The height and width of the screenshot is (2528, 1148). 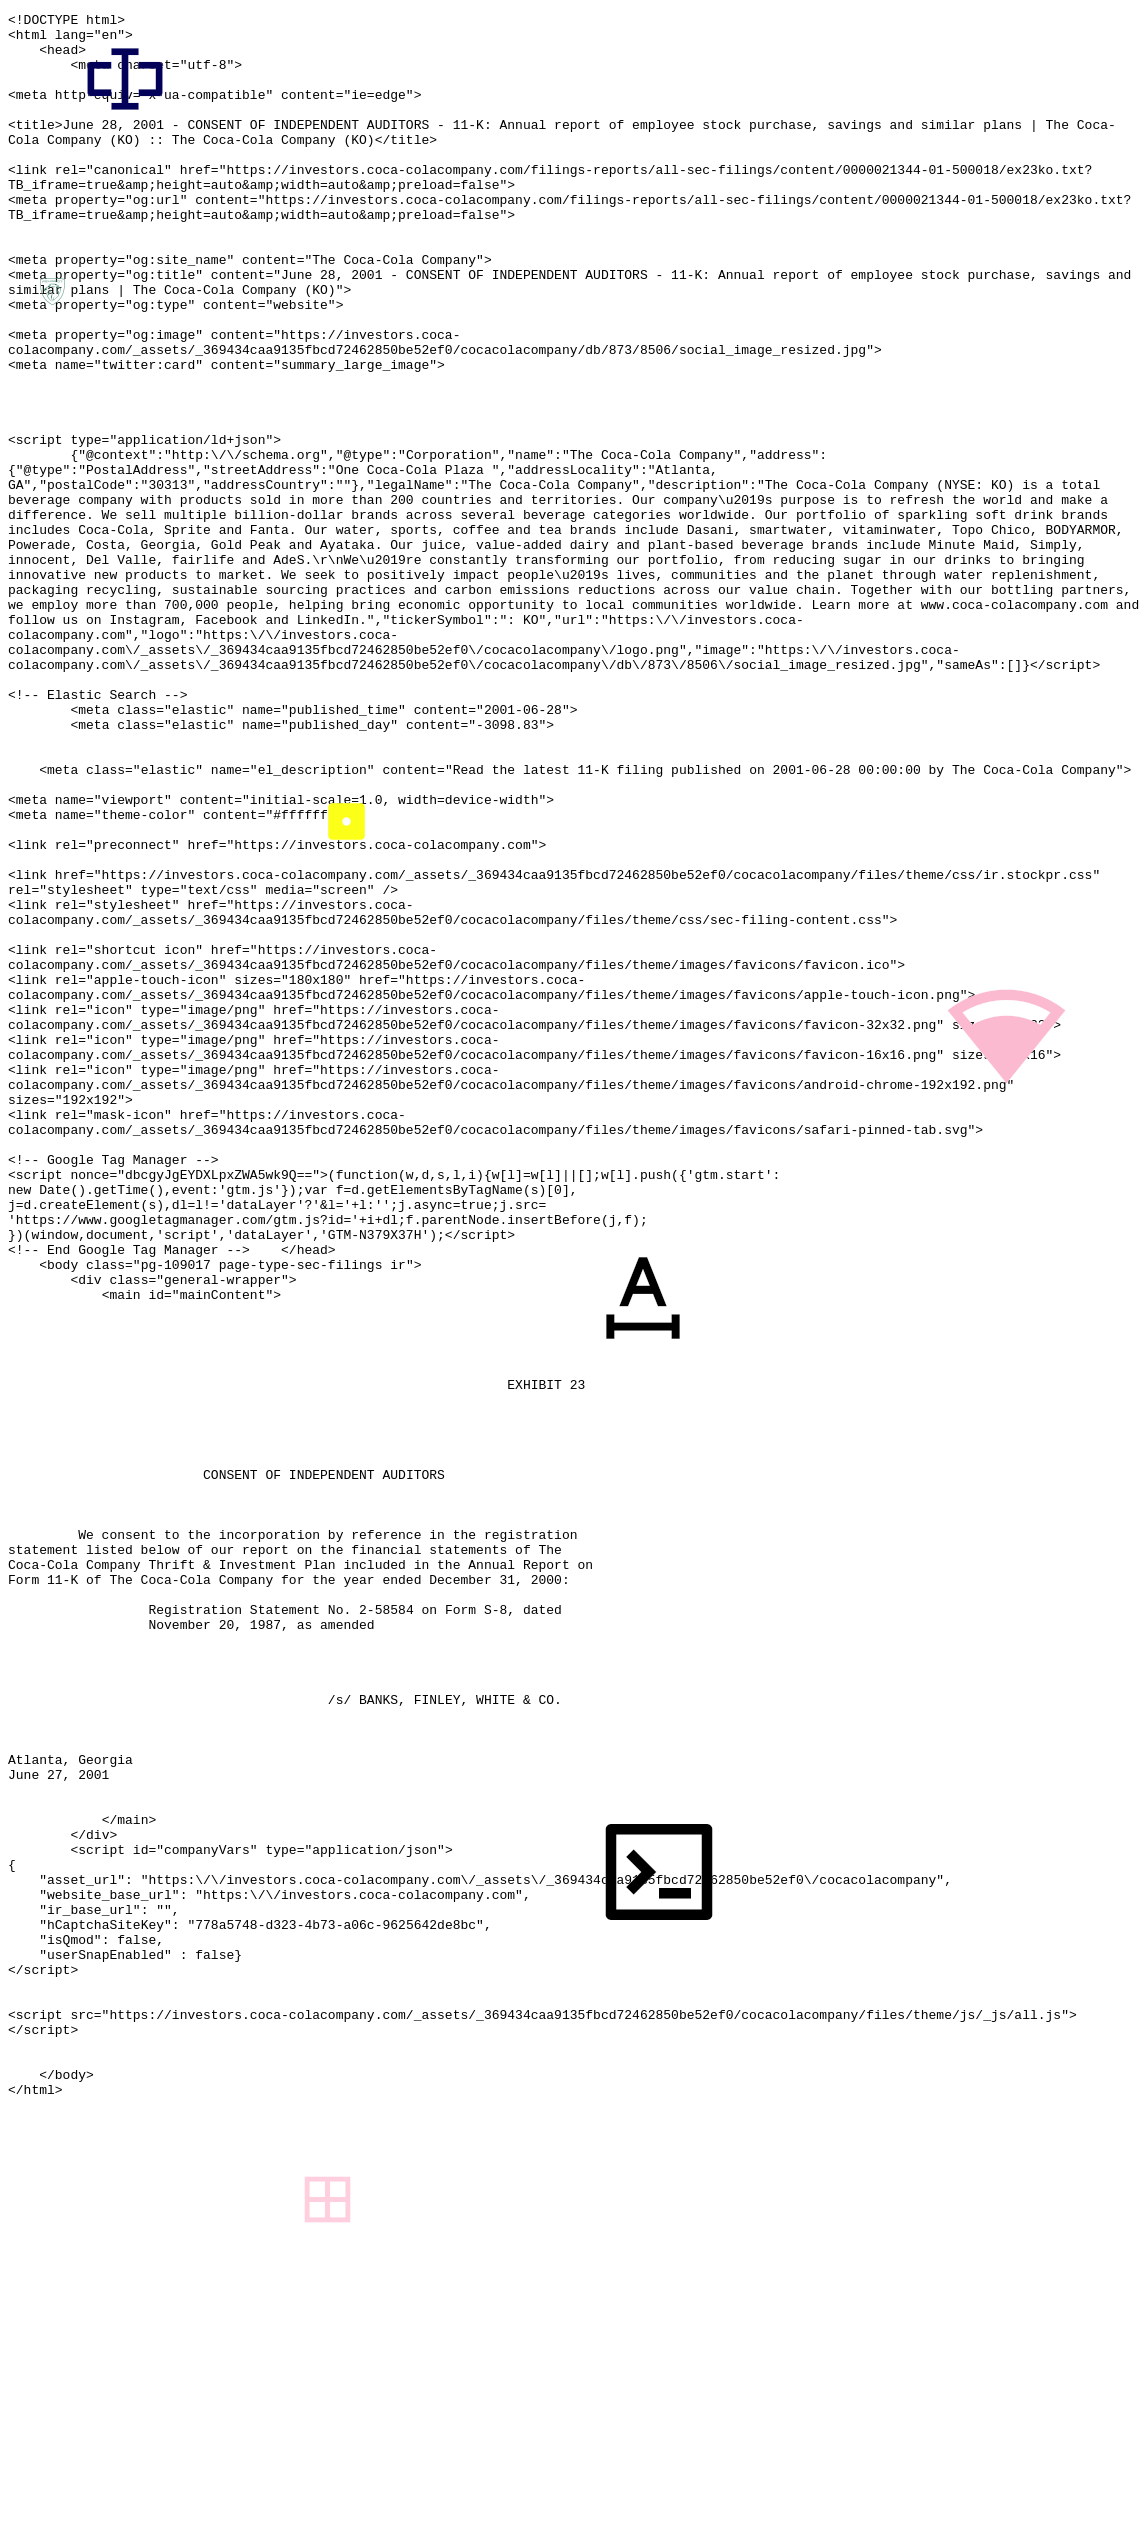 What do you see at coordinates (327, 2199) in the screenshot?
I see `sign in with Microsoft account` at bounding box center [327, 2199].